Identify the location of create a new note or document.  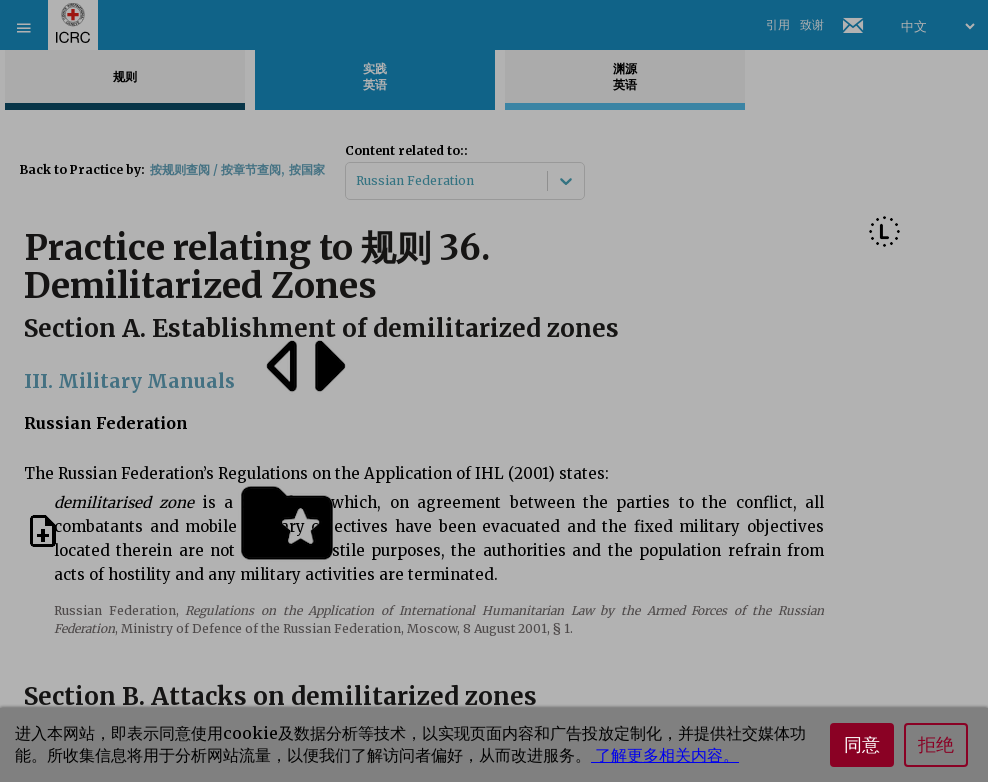
(43, 531).